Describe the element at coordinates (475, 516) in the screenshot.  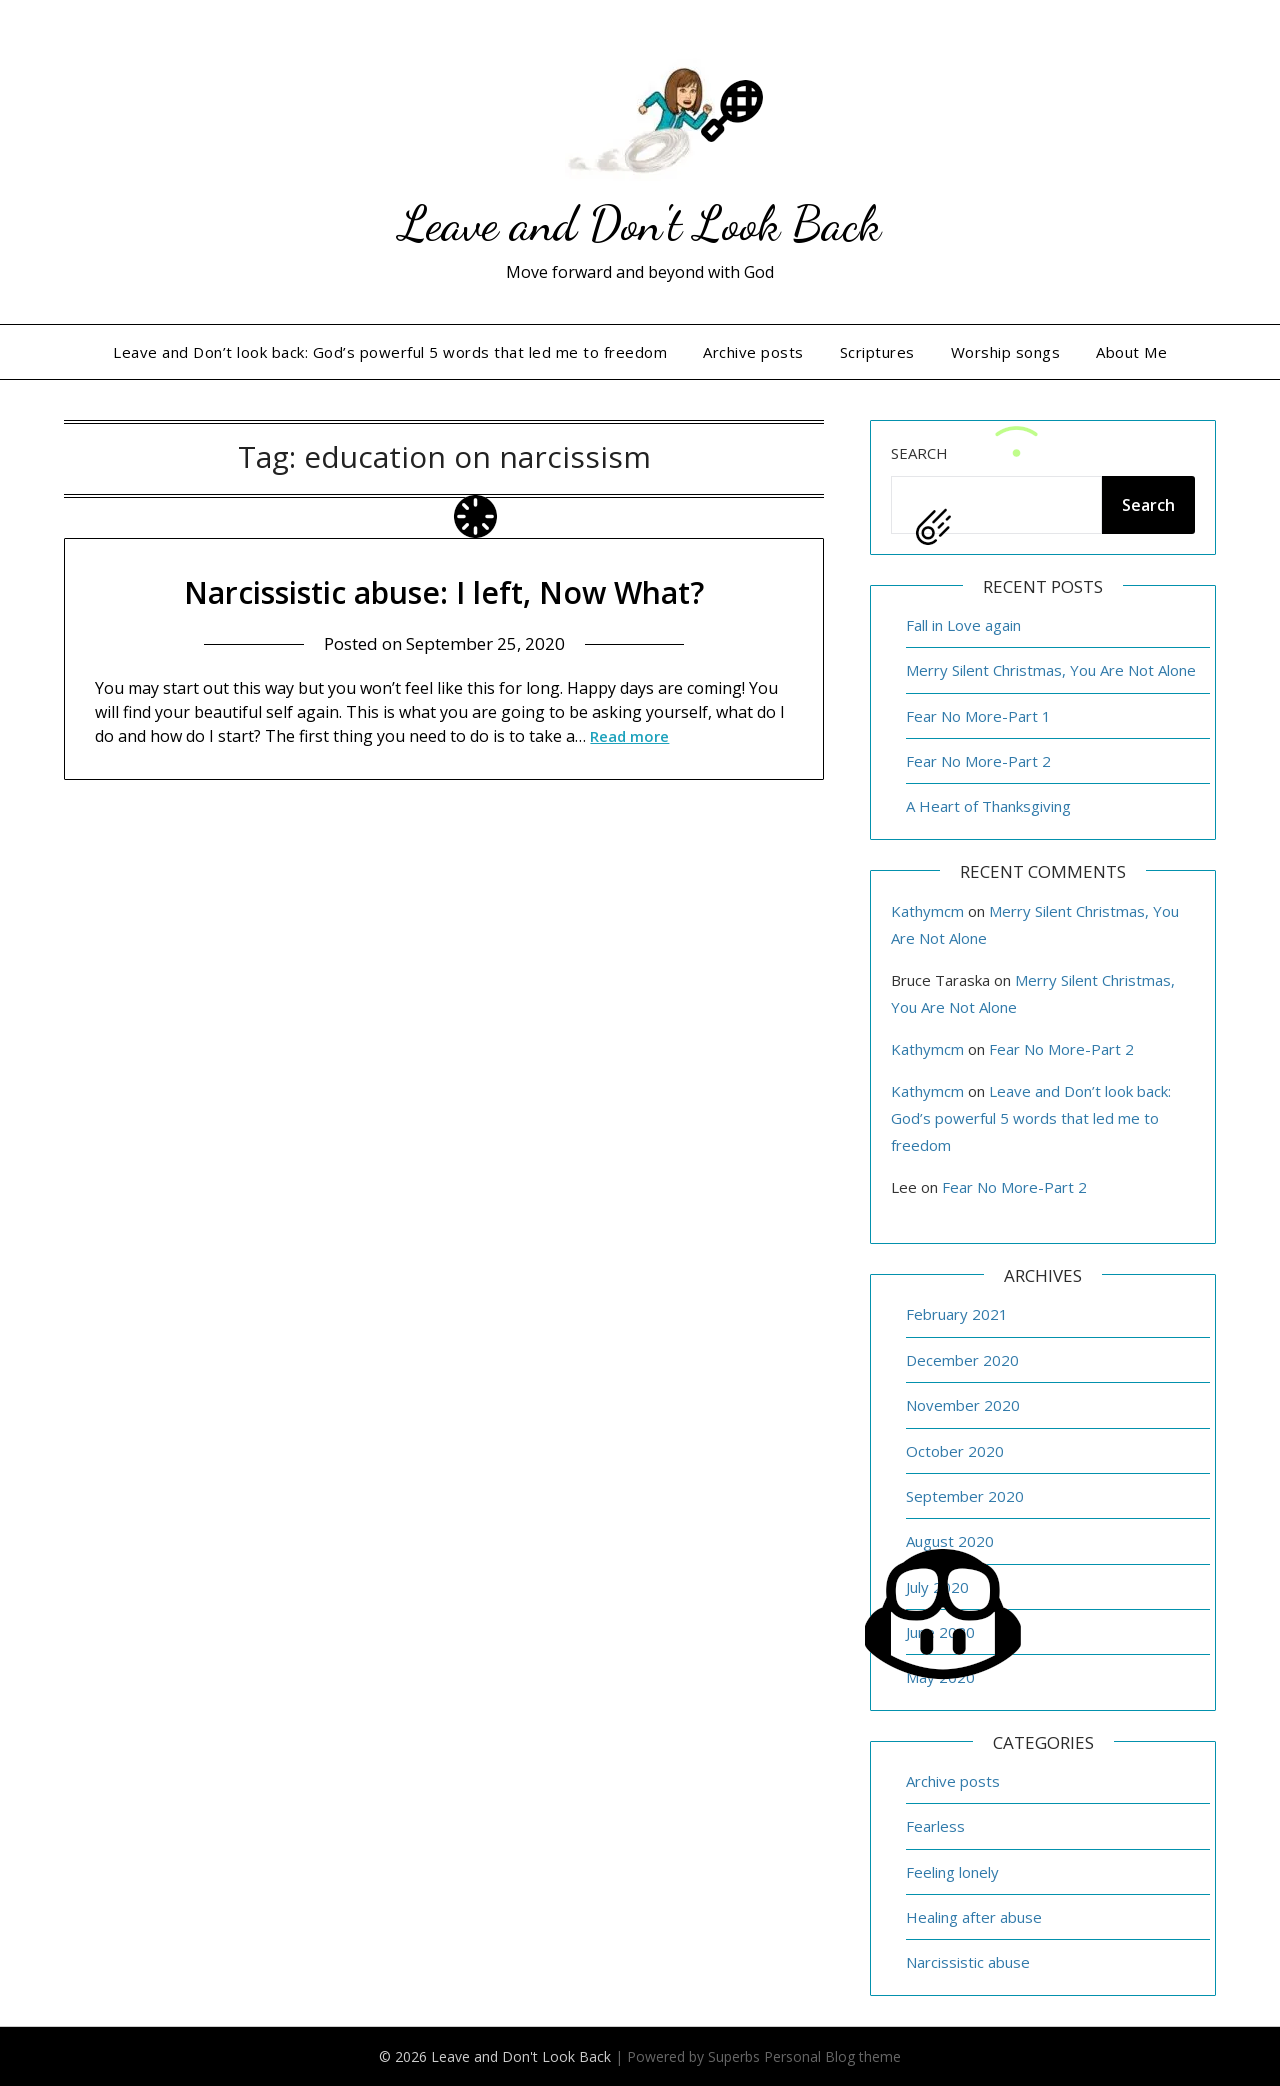
I see `loading content in progress` at that location.